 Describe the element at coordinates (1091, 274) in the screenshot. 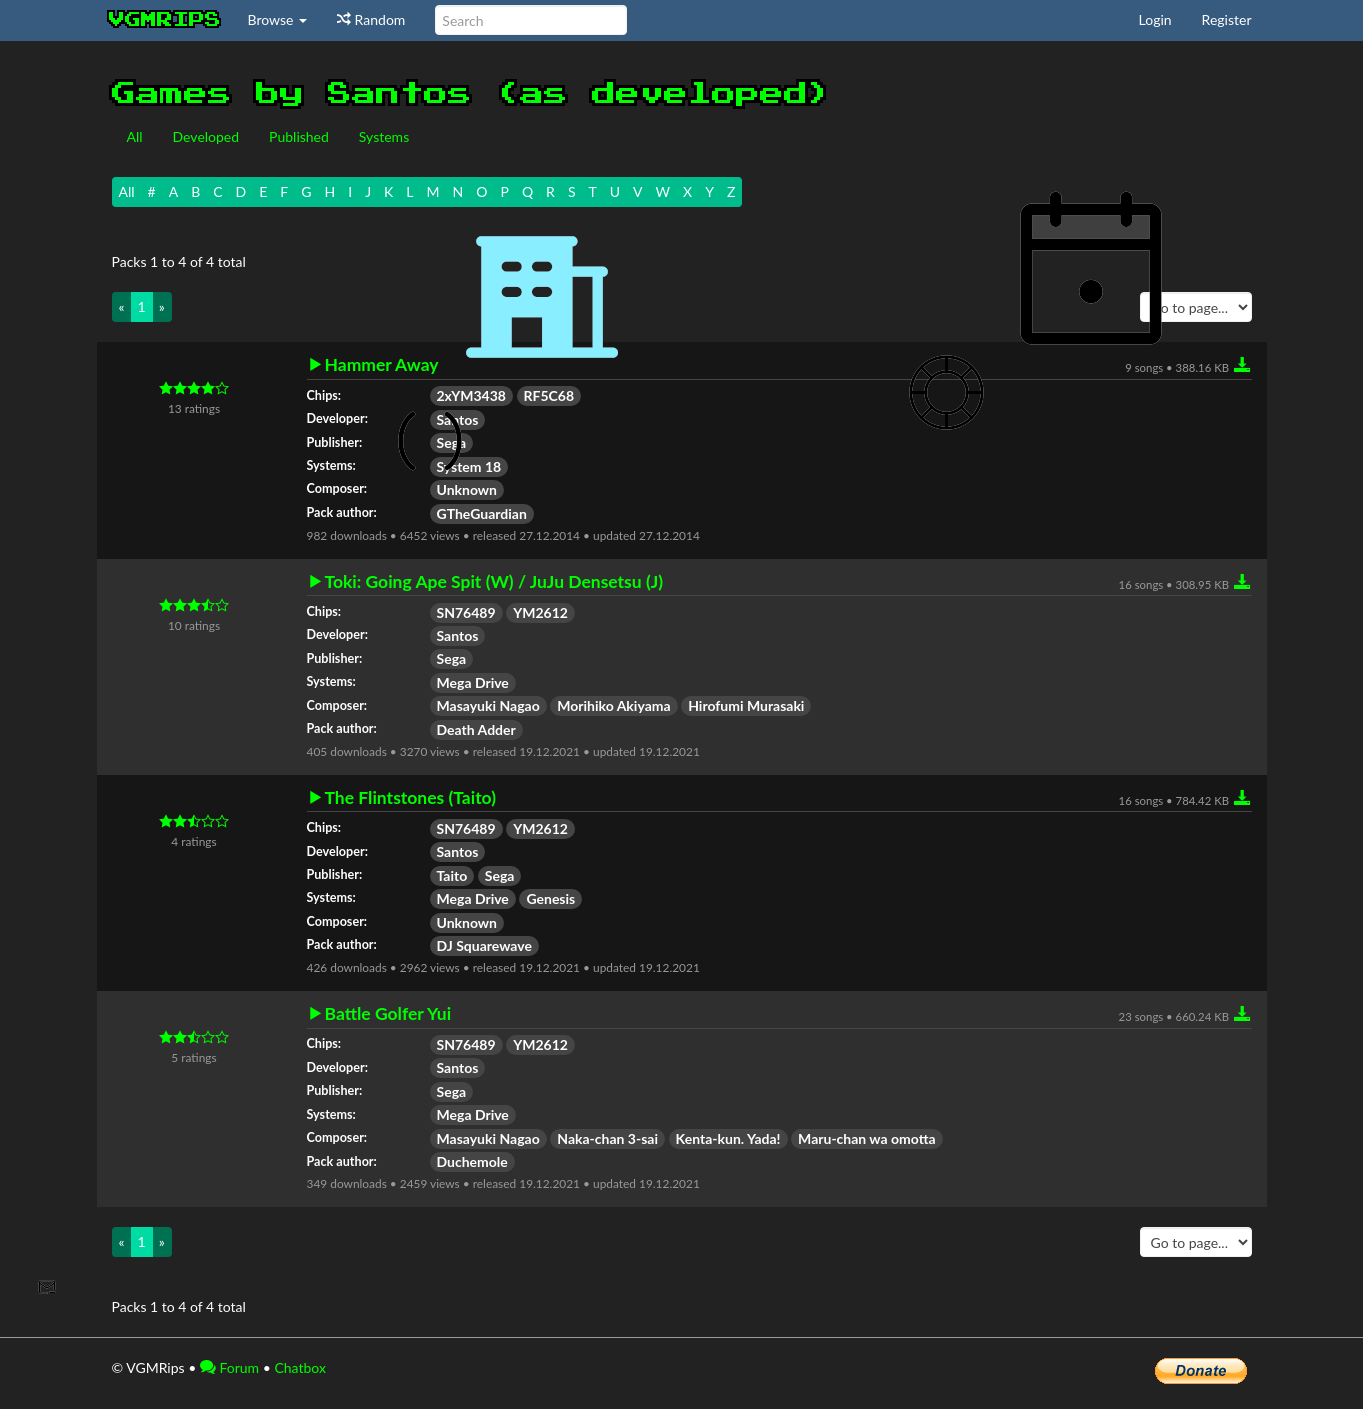

I see `calendar event or reminder indicator` at that location.